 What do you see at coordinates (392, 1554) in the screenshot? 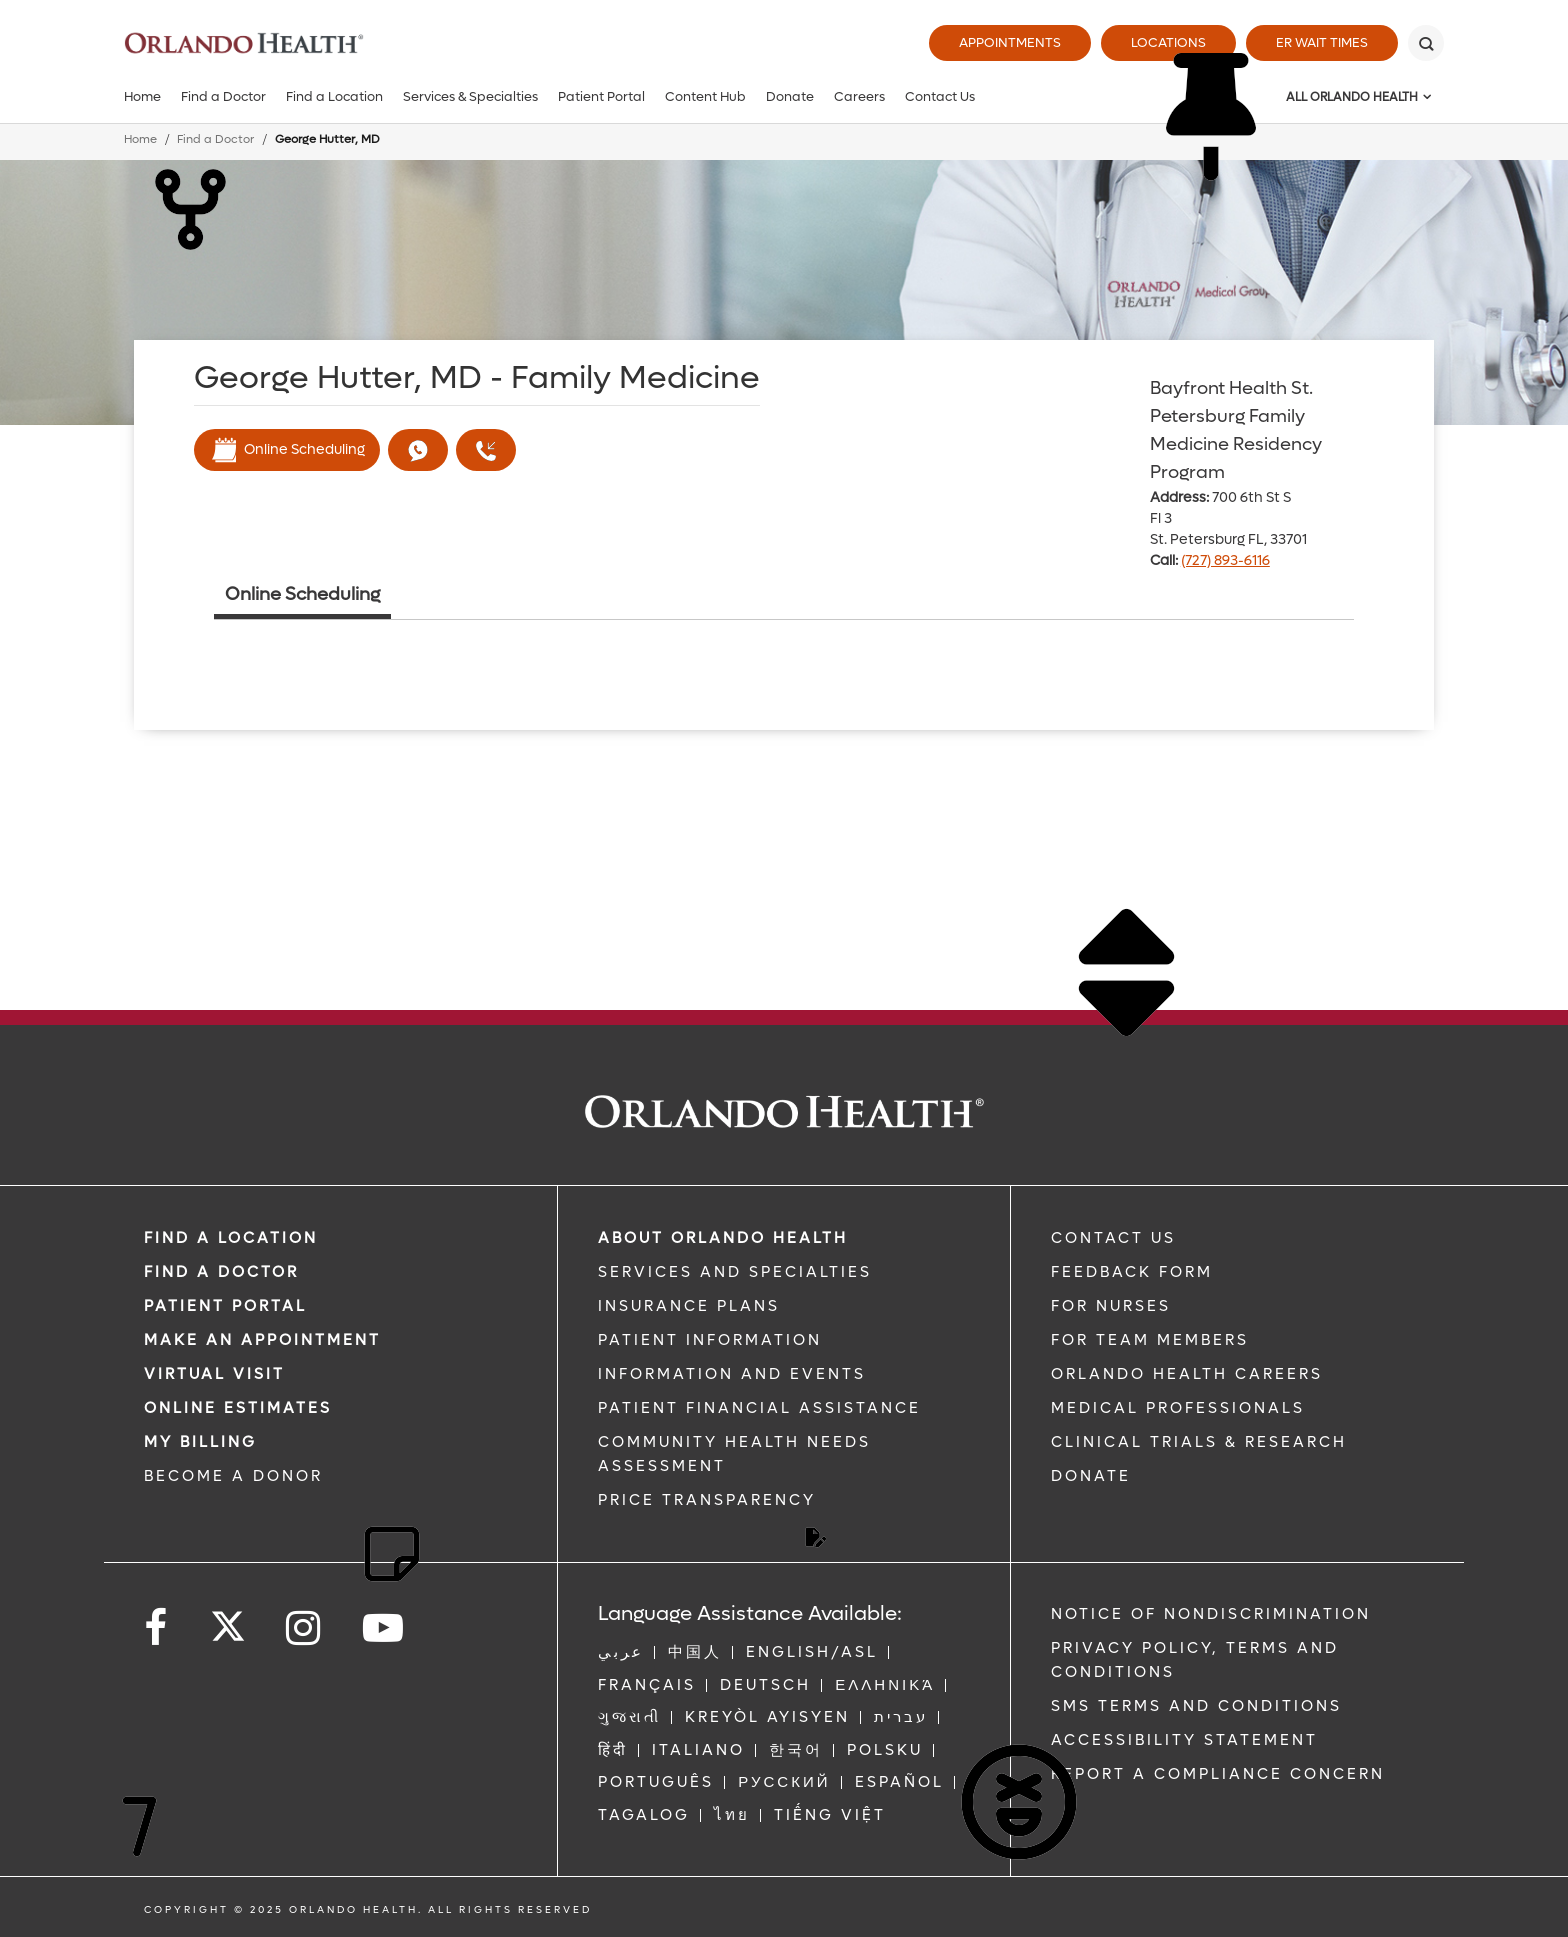
I see `create a new sticky note` at bounding box center [392, 1554].